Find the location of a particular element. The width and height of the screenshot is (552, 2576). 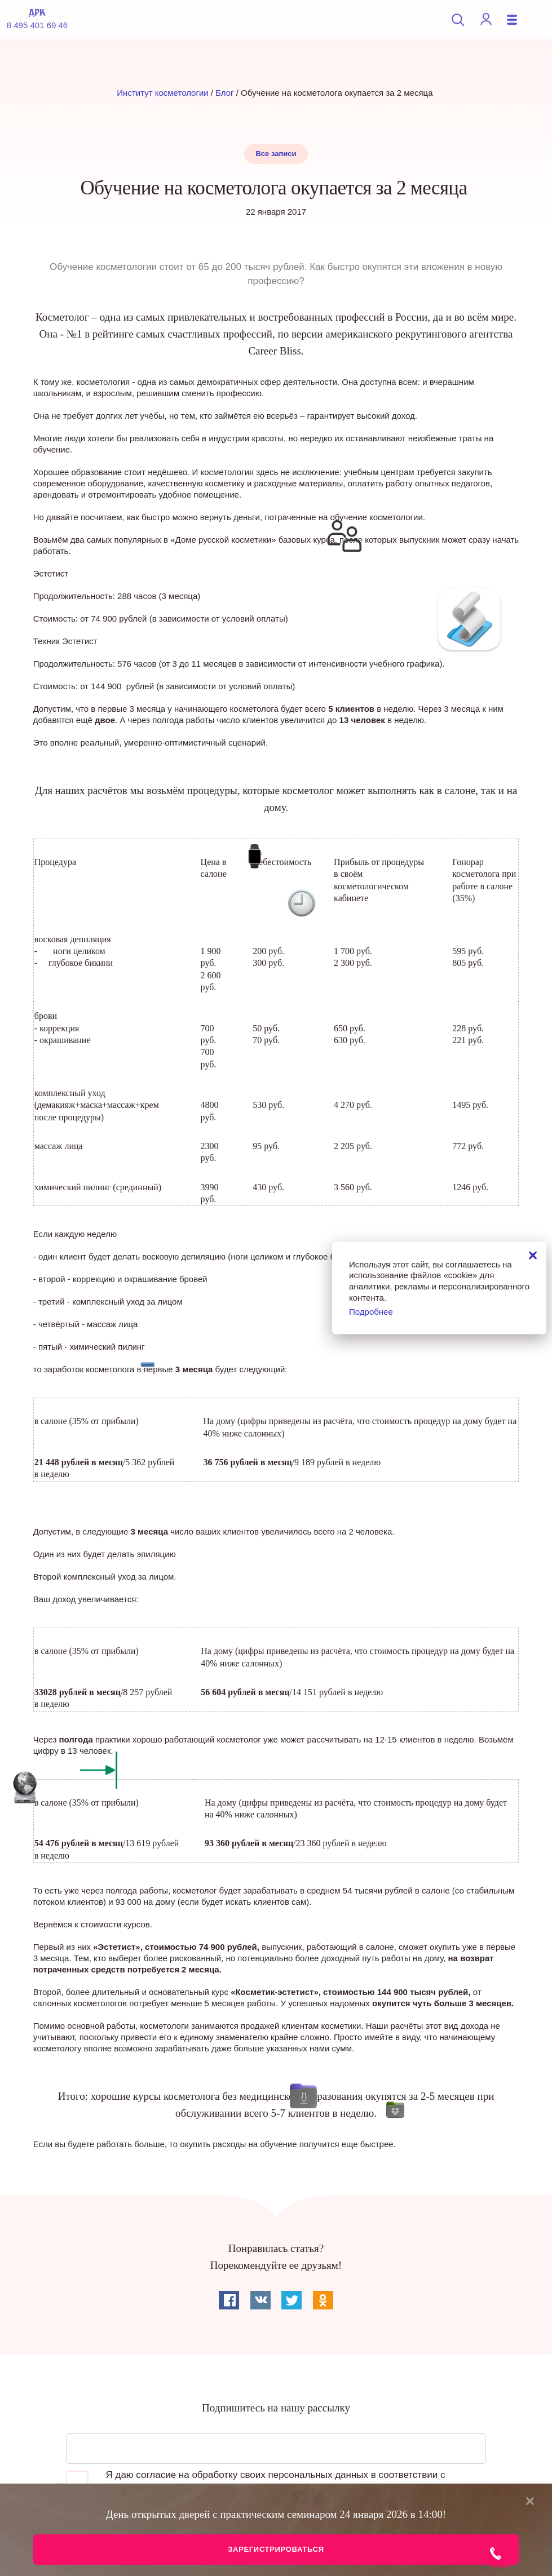

manage folder automation scripts is located at coordinates (469, 619).